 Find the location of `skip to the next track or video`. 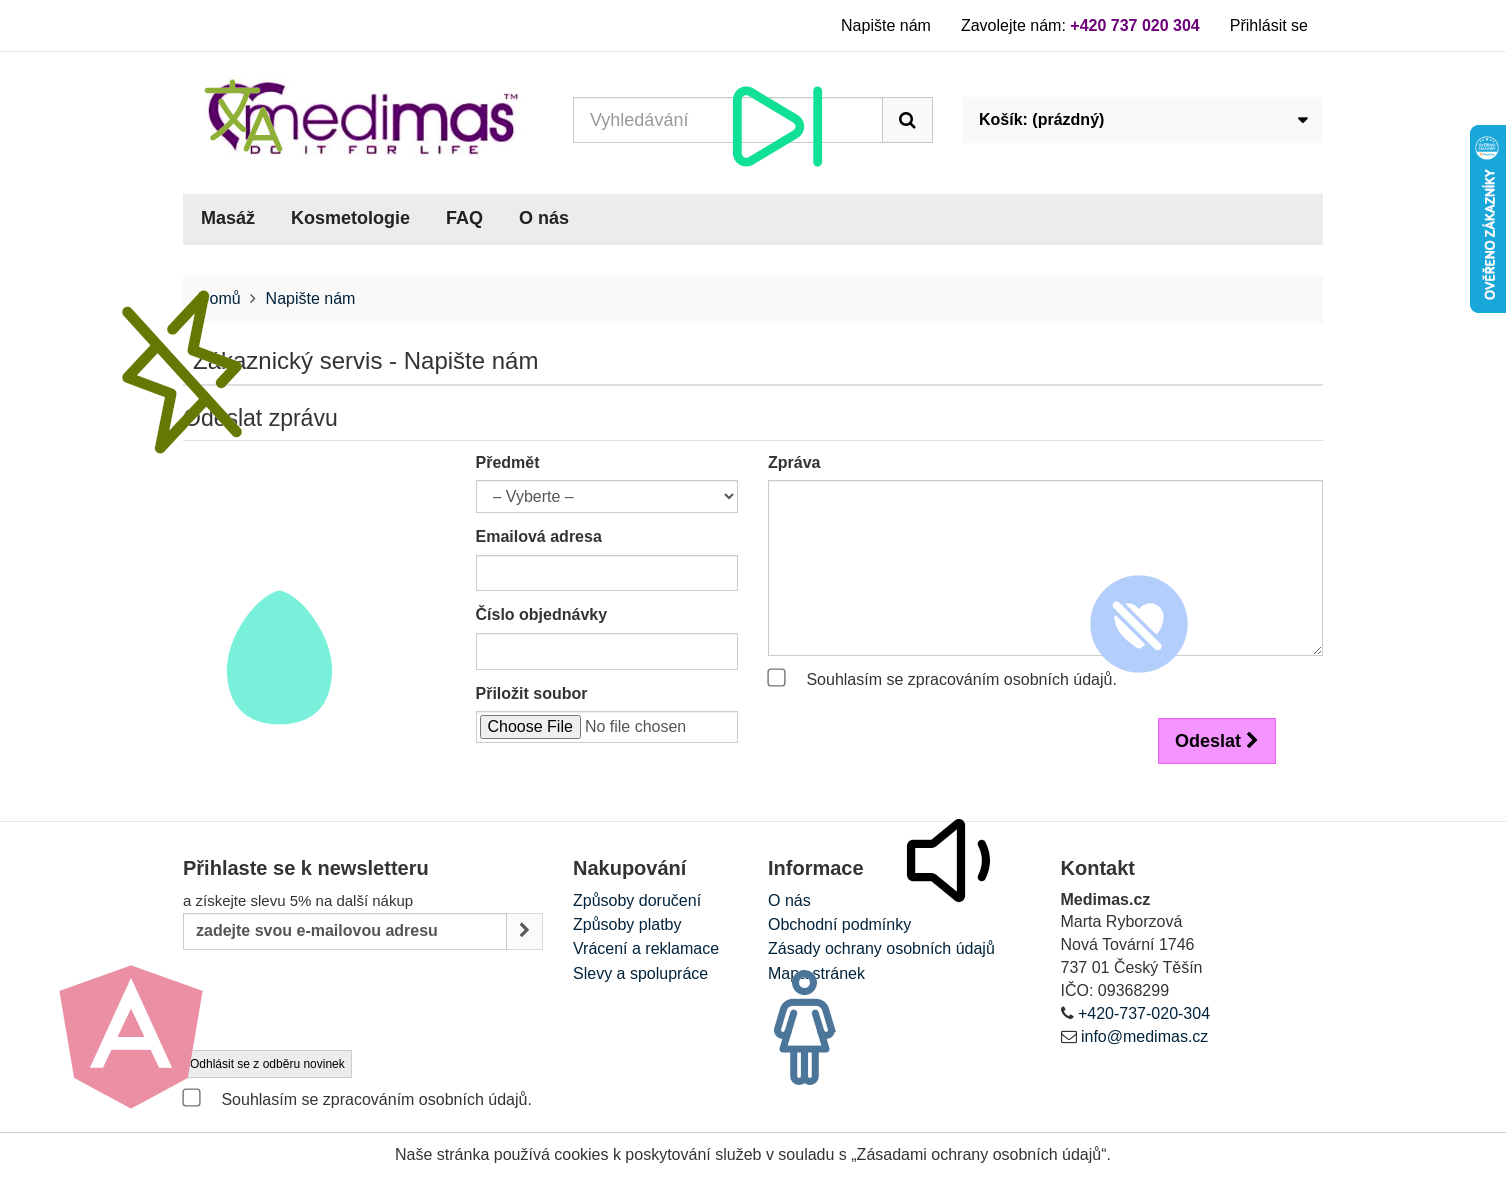

skip to the next track or video is located at coordinates (777, 126).